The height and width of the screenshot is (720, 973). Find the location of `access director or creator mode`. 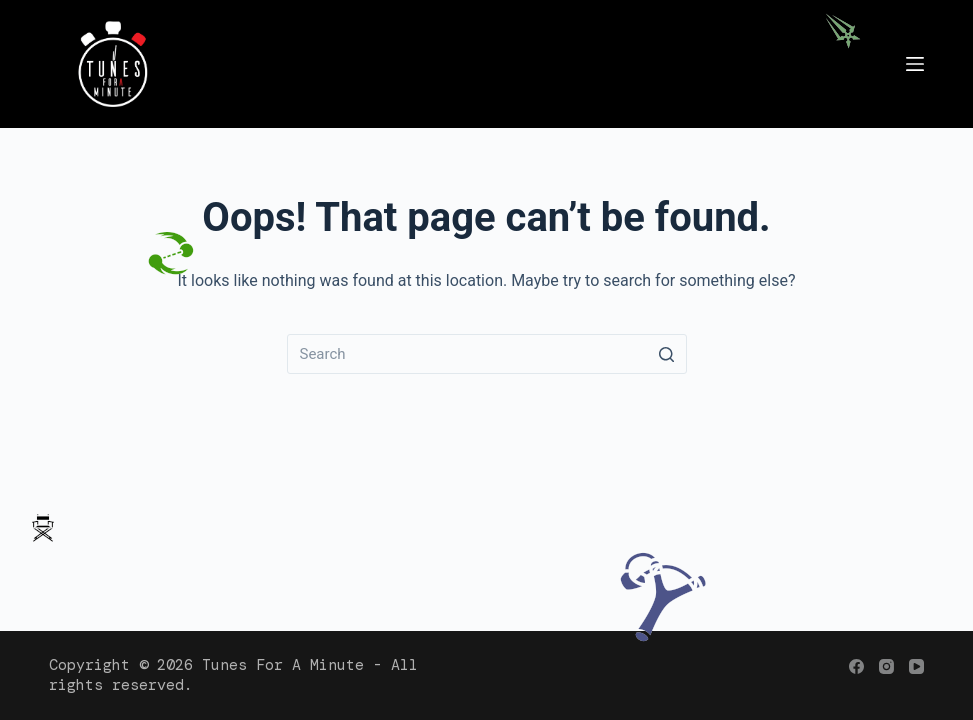

access director or creator mode is located at coordinates (43, 528).